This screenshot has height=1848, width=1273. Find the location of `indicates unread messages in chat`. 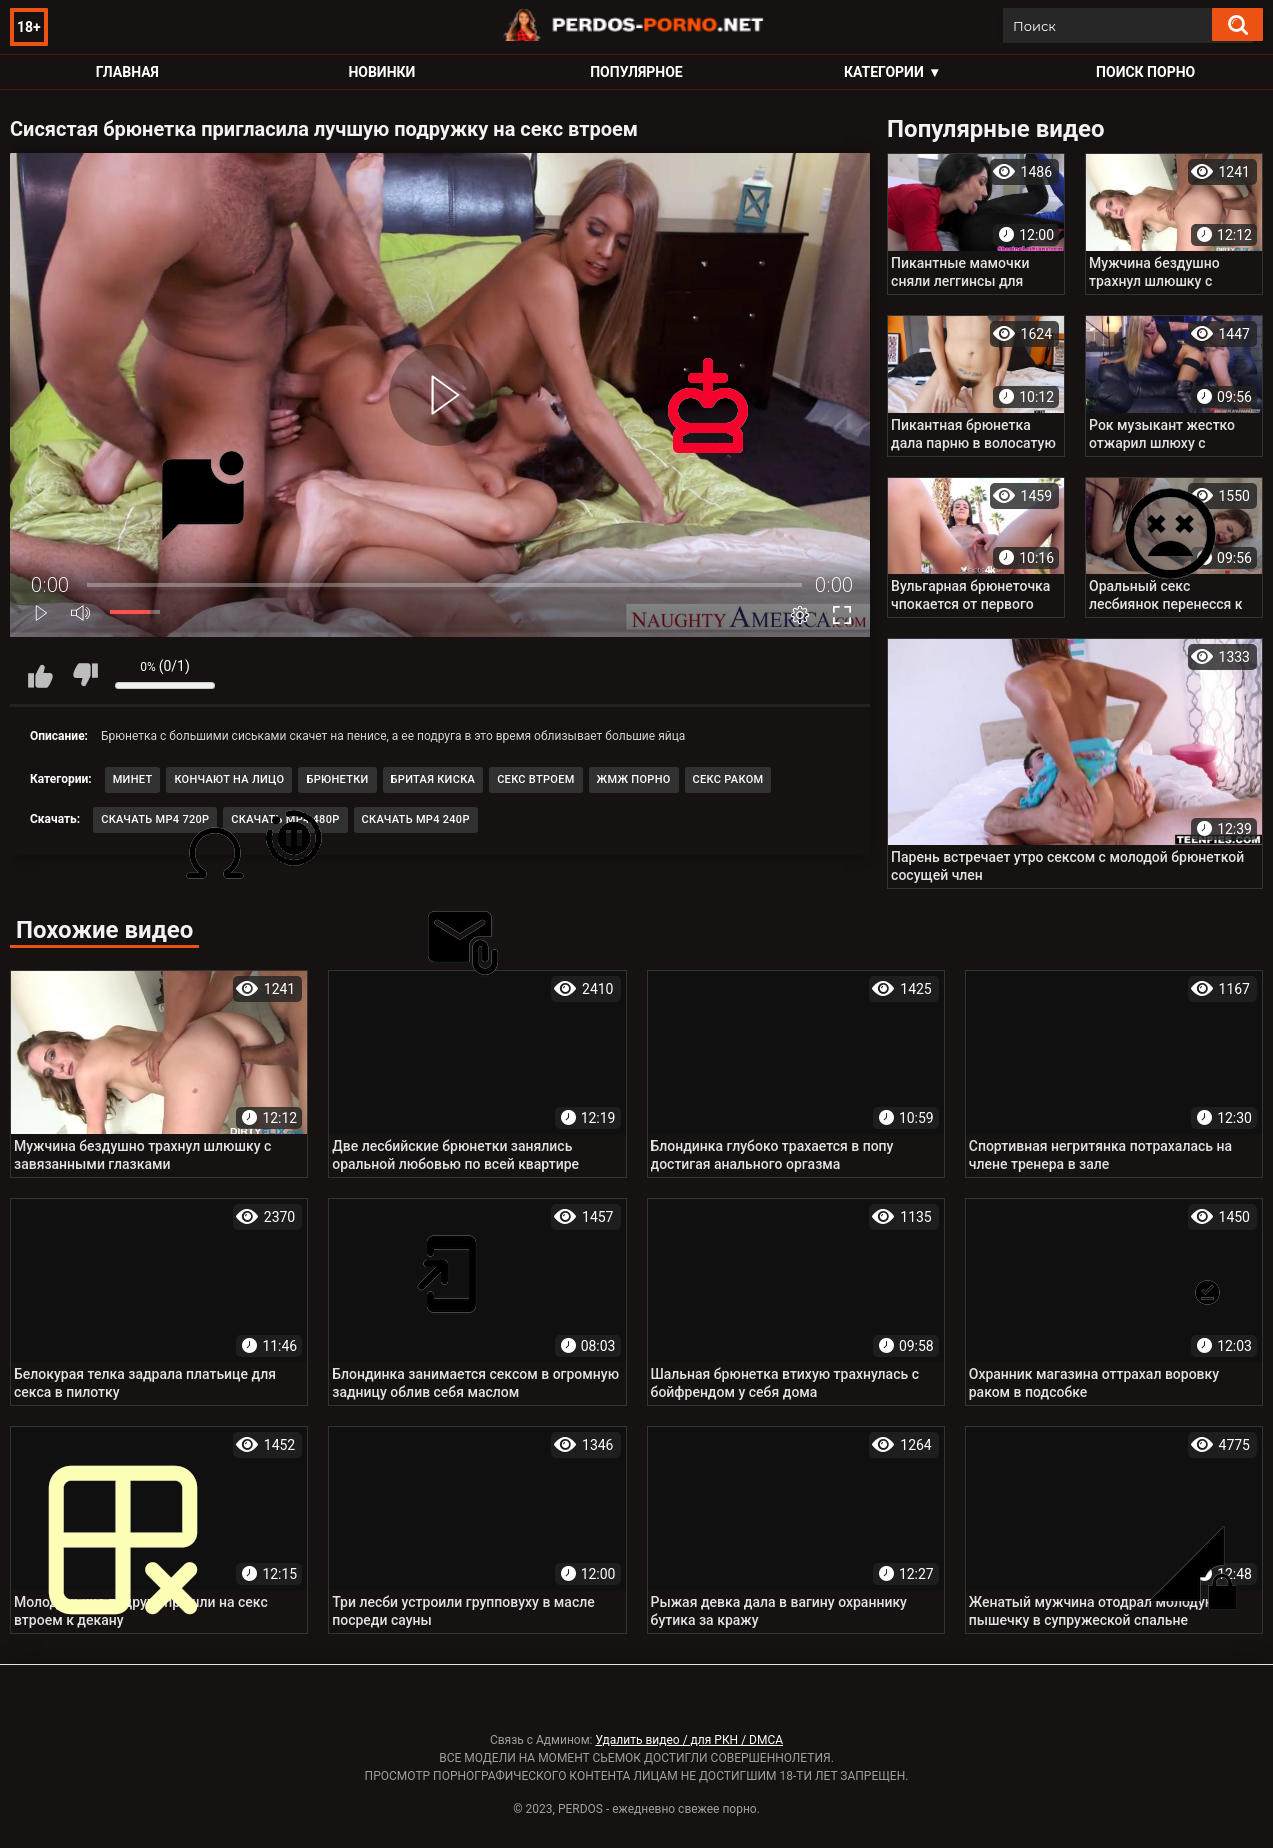

indicates unread messages in chat is located at coordinates (203, 500).